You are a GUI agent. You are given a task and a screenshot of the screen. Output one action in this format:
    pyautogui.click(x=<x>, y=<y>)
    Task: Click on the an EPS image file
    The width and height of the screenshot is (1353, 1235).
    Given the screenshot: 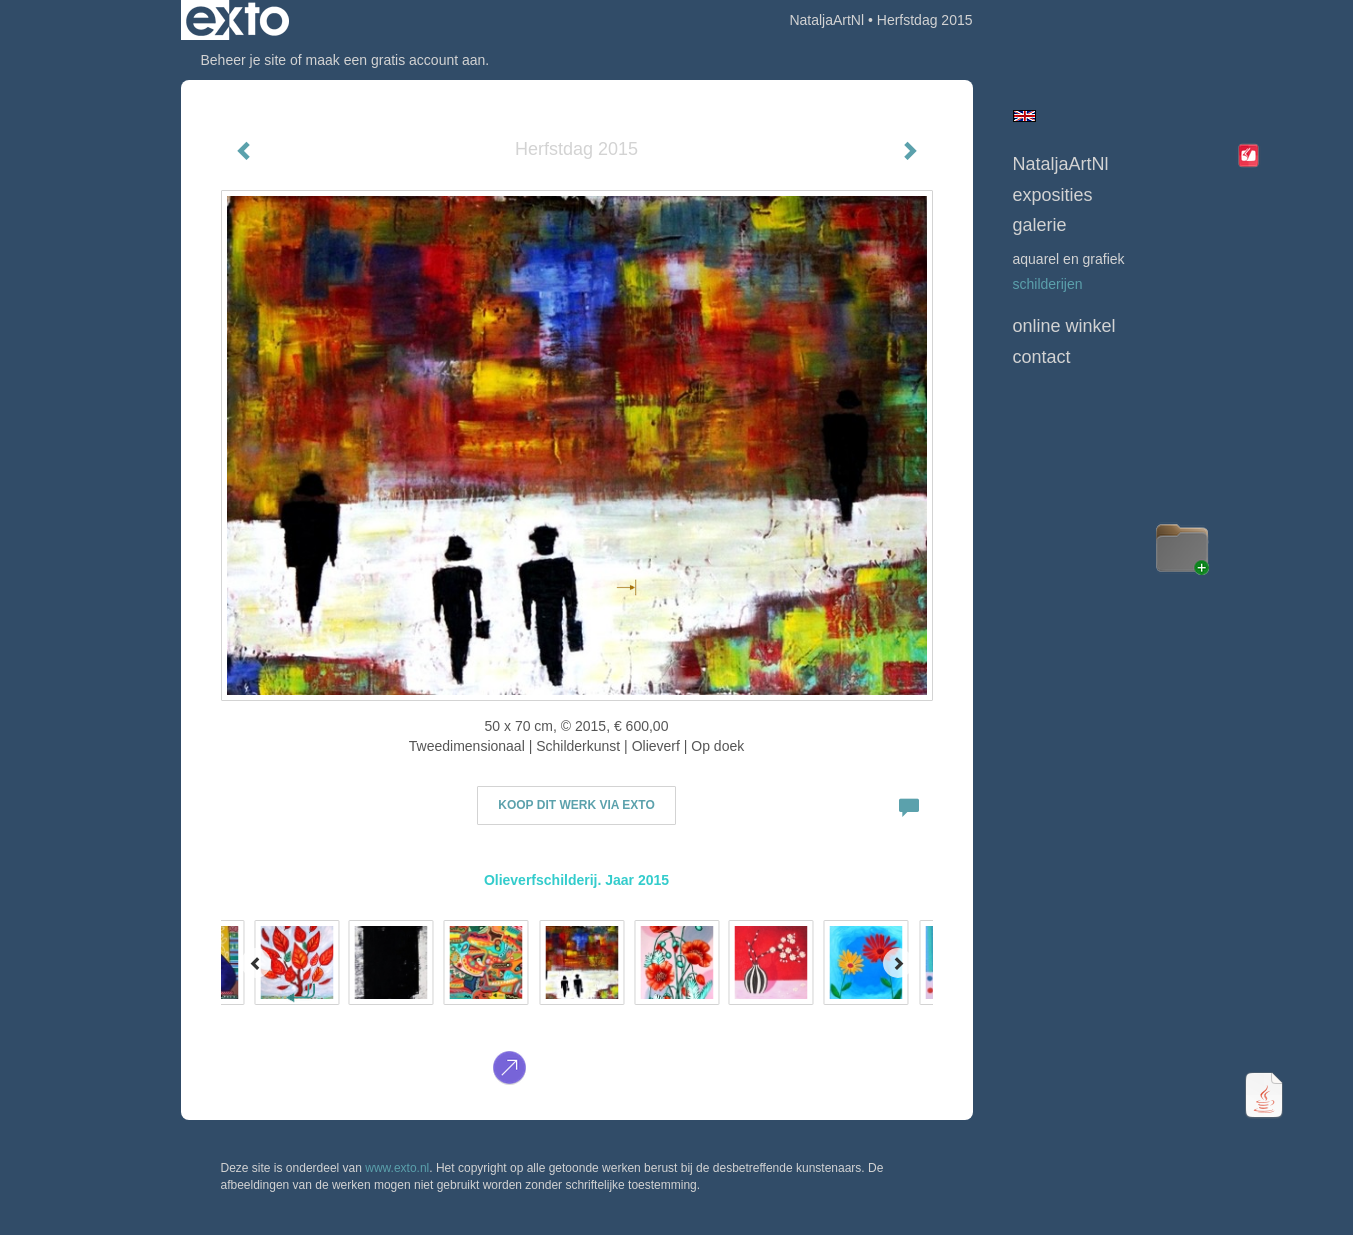 What is the action you would take?
    pyautogui.click(x=1248, y=155)
    